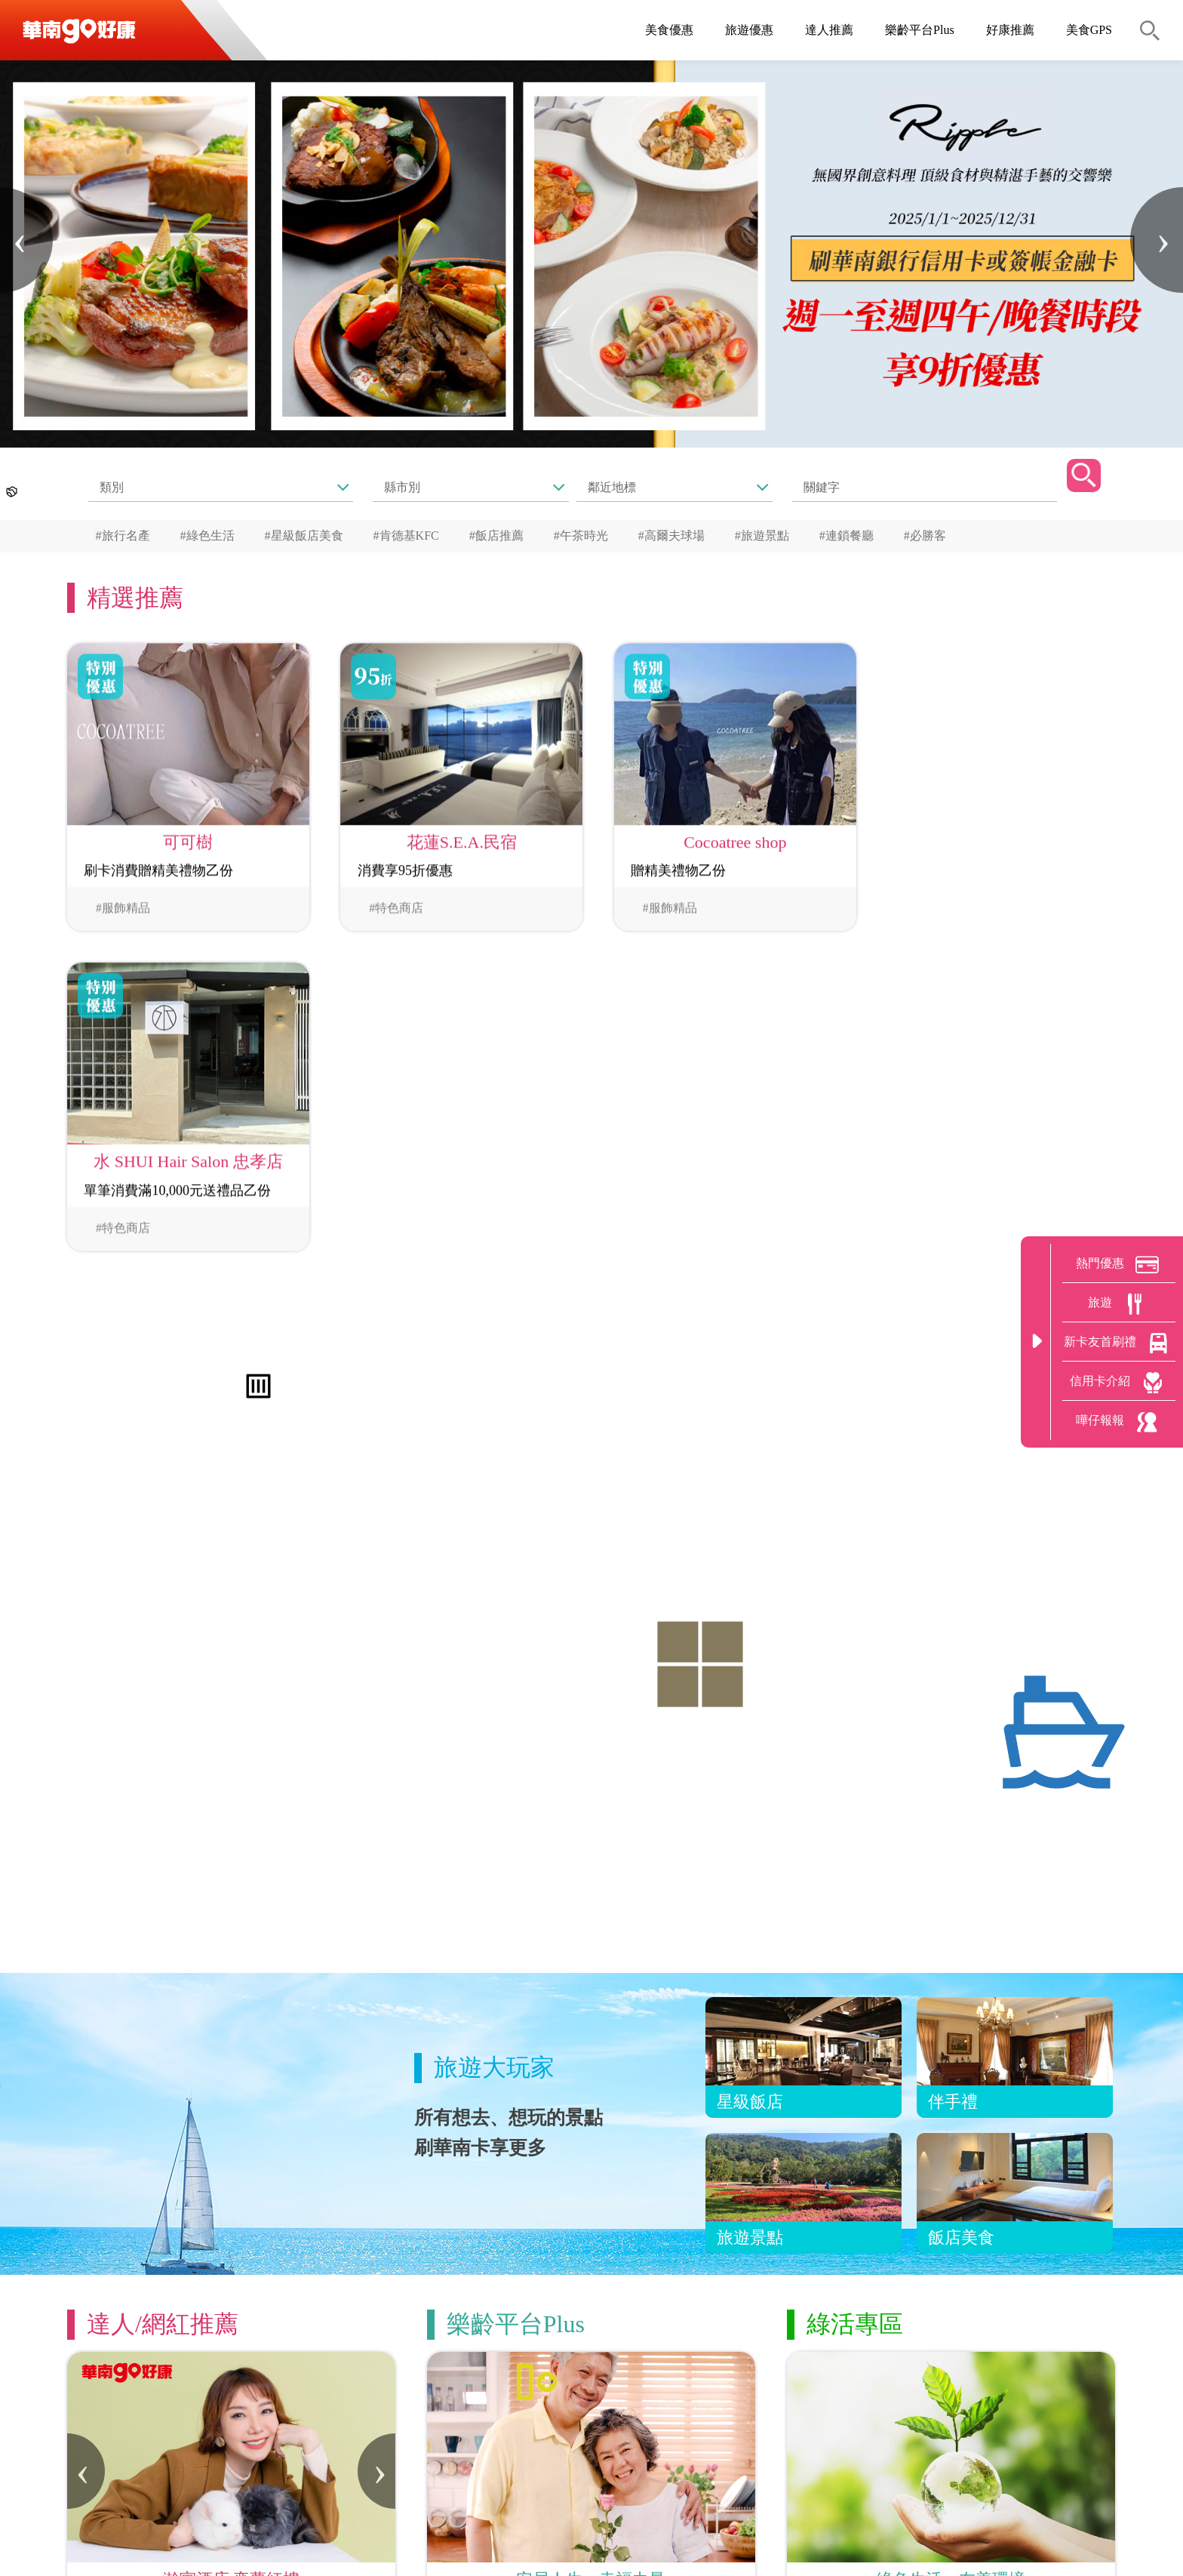 The height and width of the screenshot is (2576, 1183). Describe the element at coordinates (700, 1664) in the screenshot. I see `microsoft brand logo` at that location.